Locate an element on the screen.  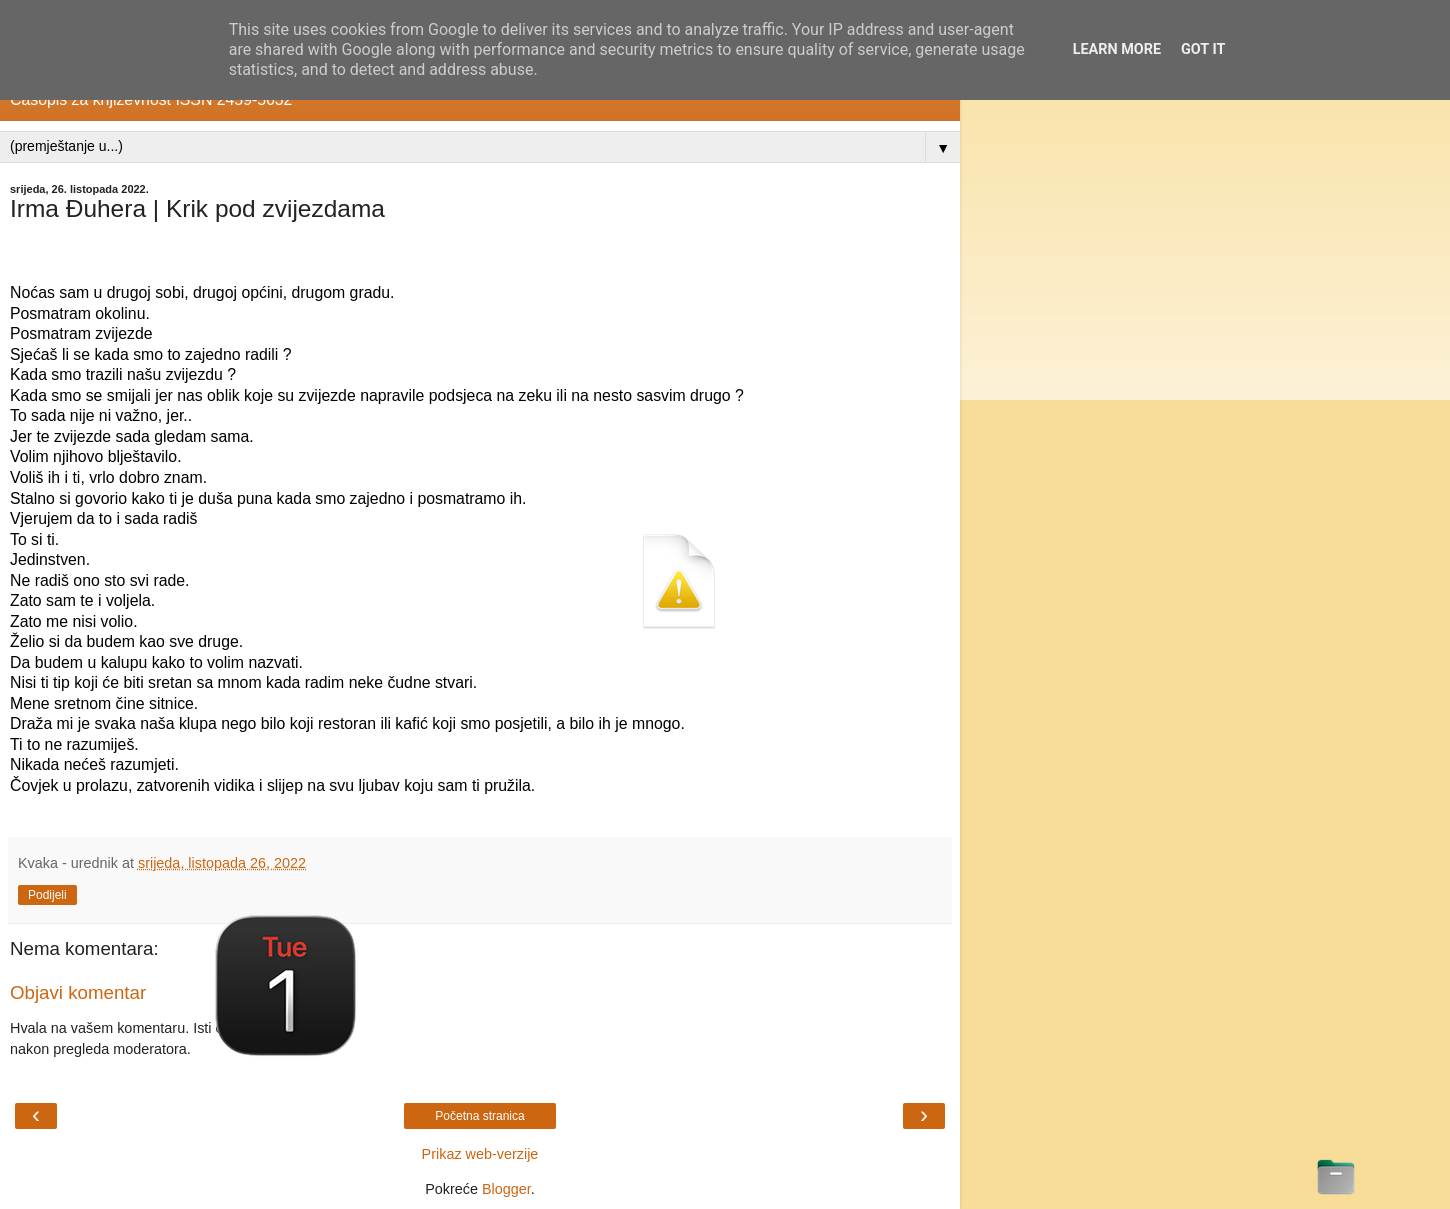
open the calendar app is located at coordinates (285, 985).